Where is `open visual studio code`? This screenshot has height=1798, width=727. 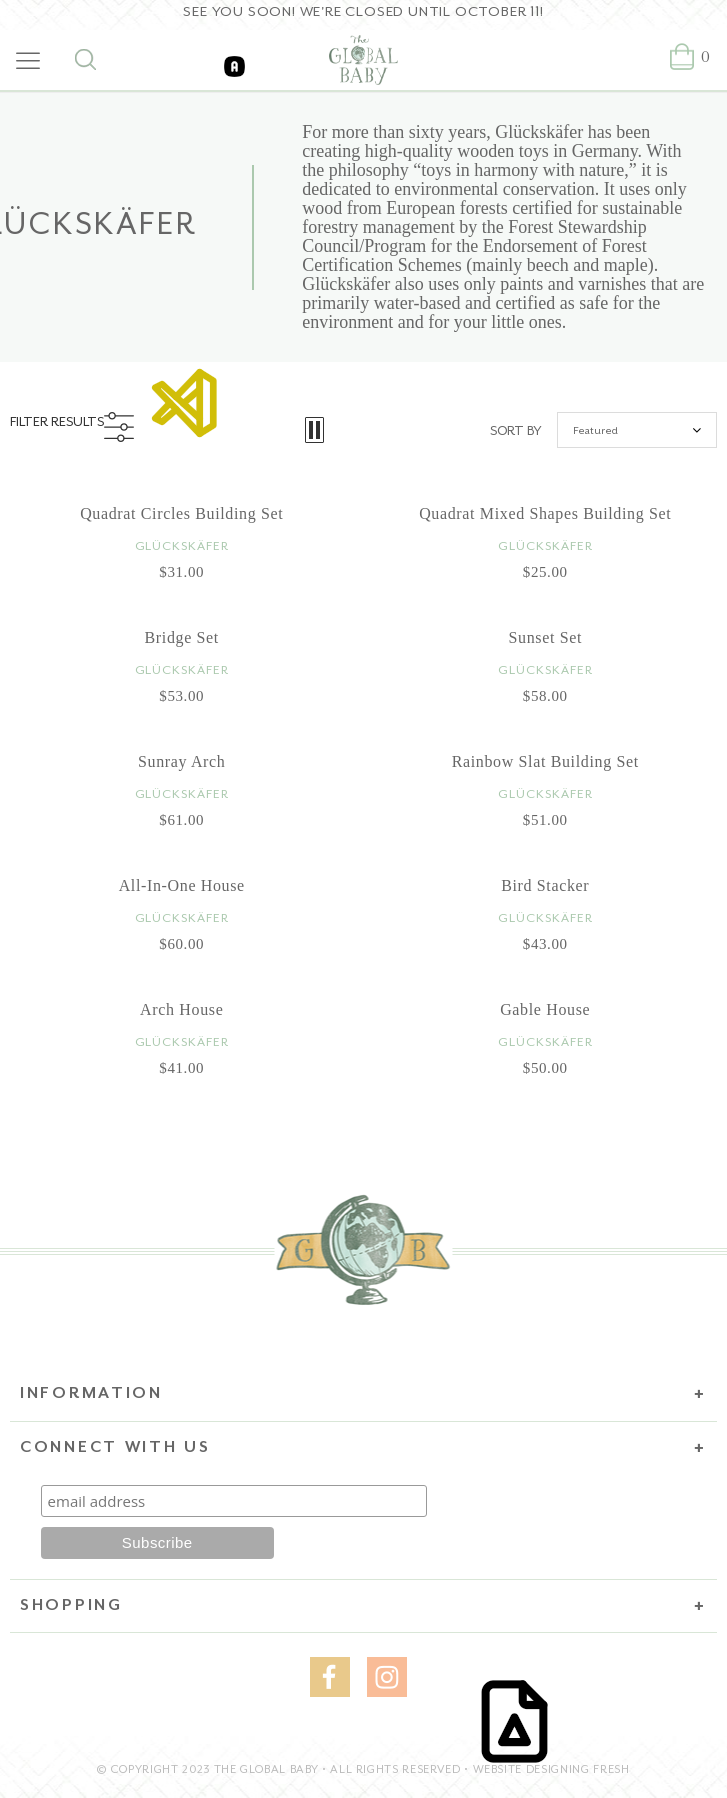
open visual studio code is located at coordinates (186, 403).